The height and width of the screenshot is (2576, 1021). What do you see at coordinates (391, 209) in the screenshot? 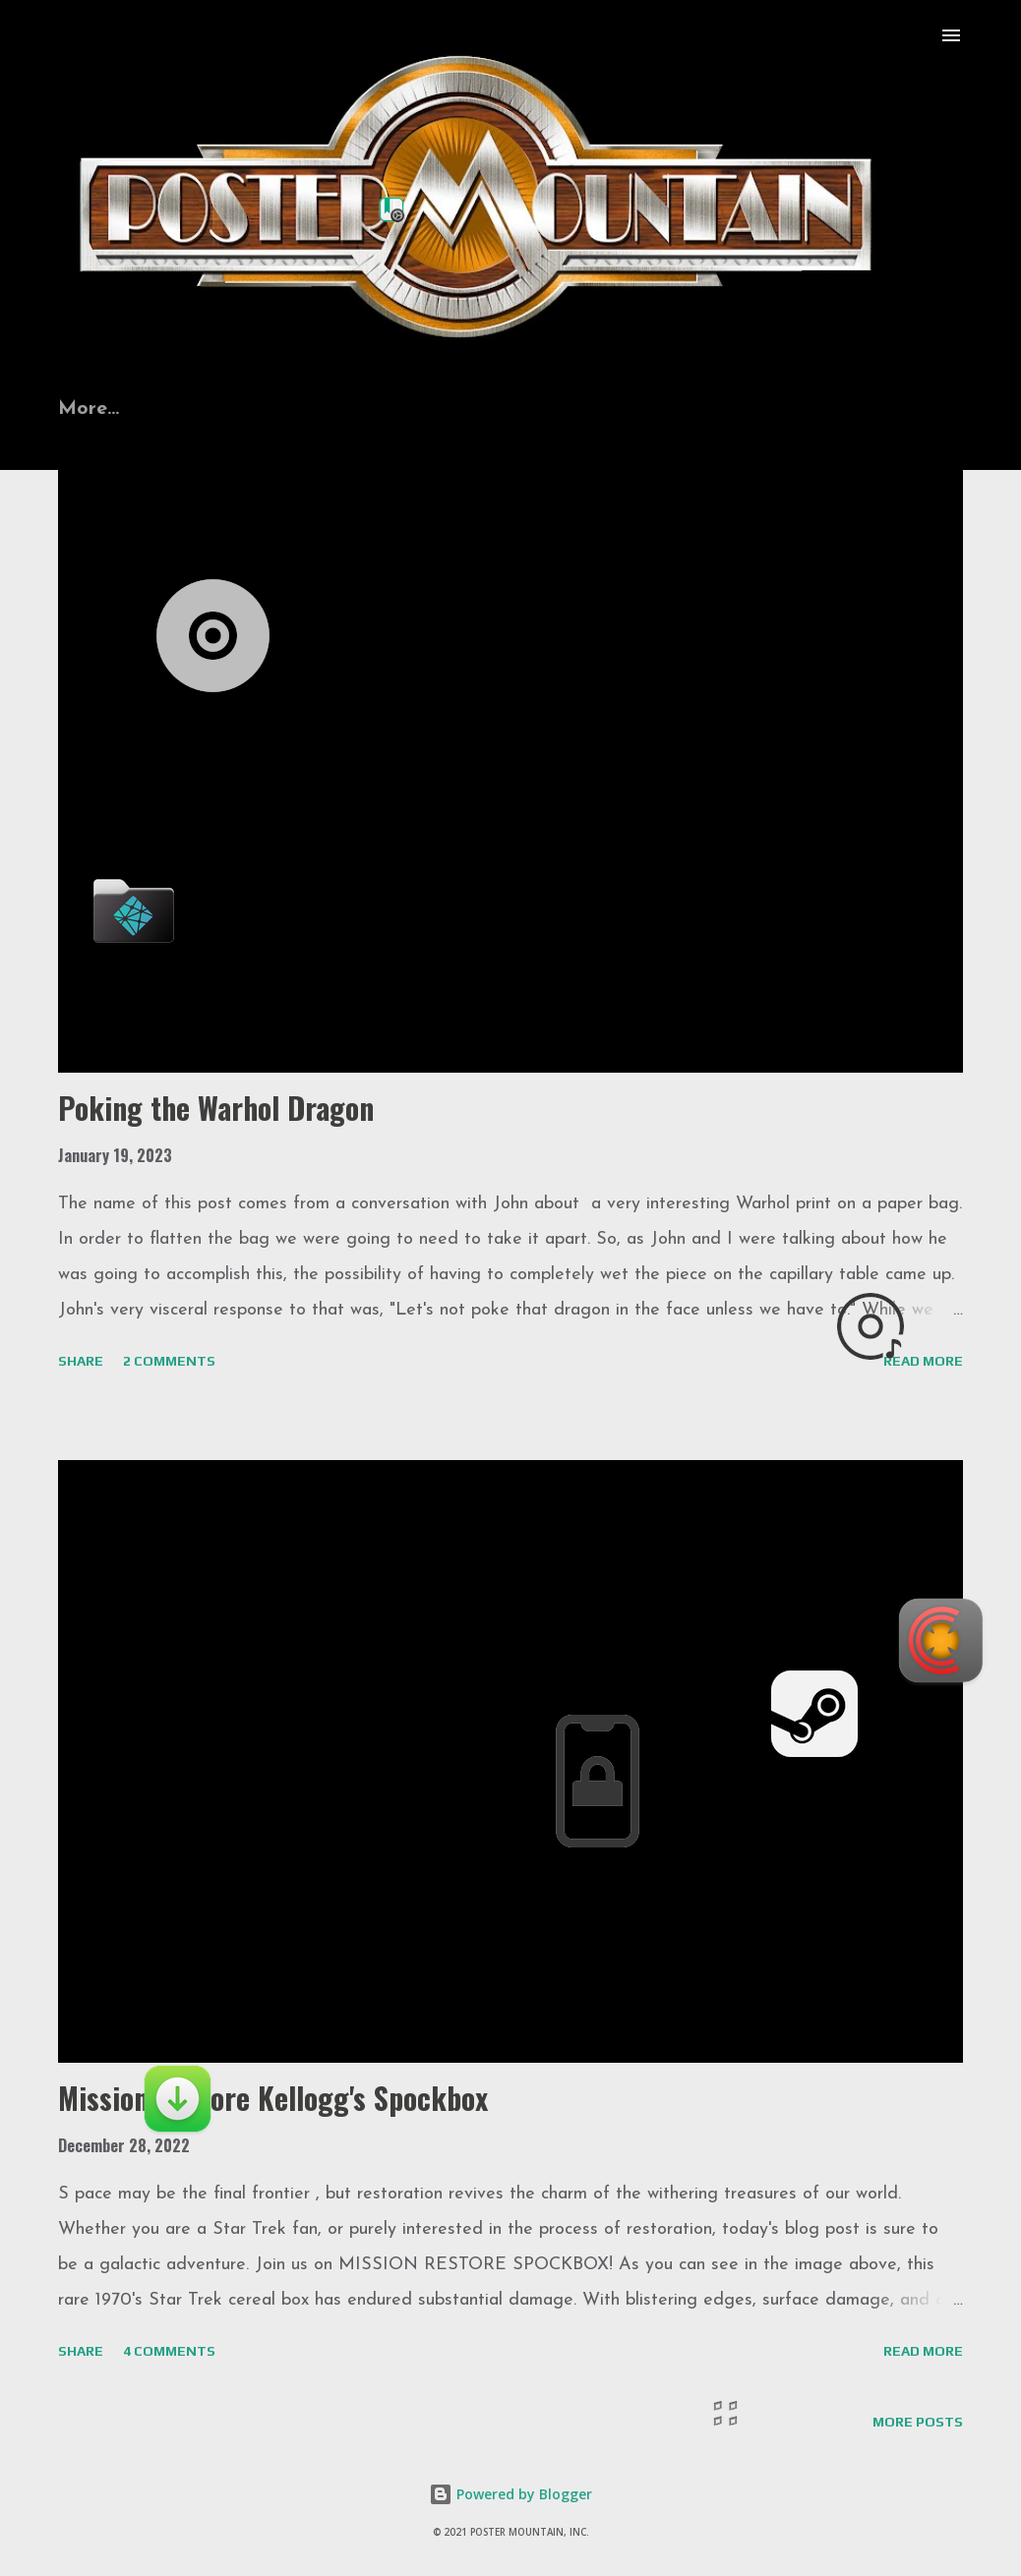
I see `open calibre ebook editor` at bounding box center [391, 209].